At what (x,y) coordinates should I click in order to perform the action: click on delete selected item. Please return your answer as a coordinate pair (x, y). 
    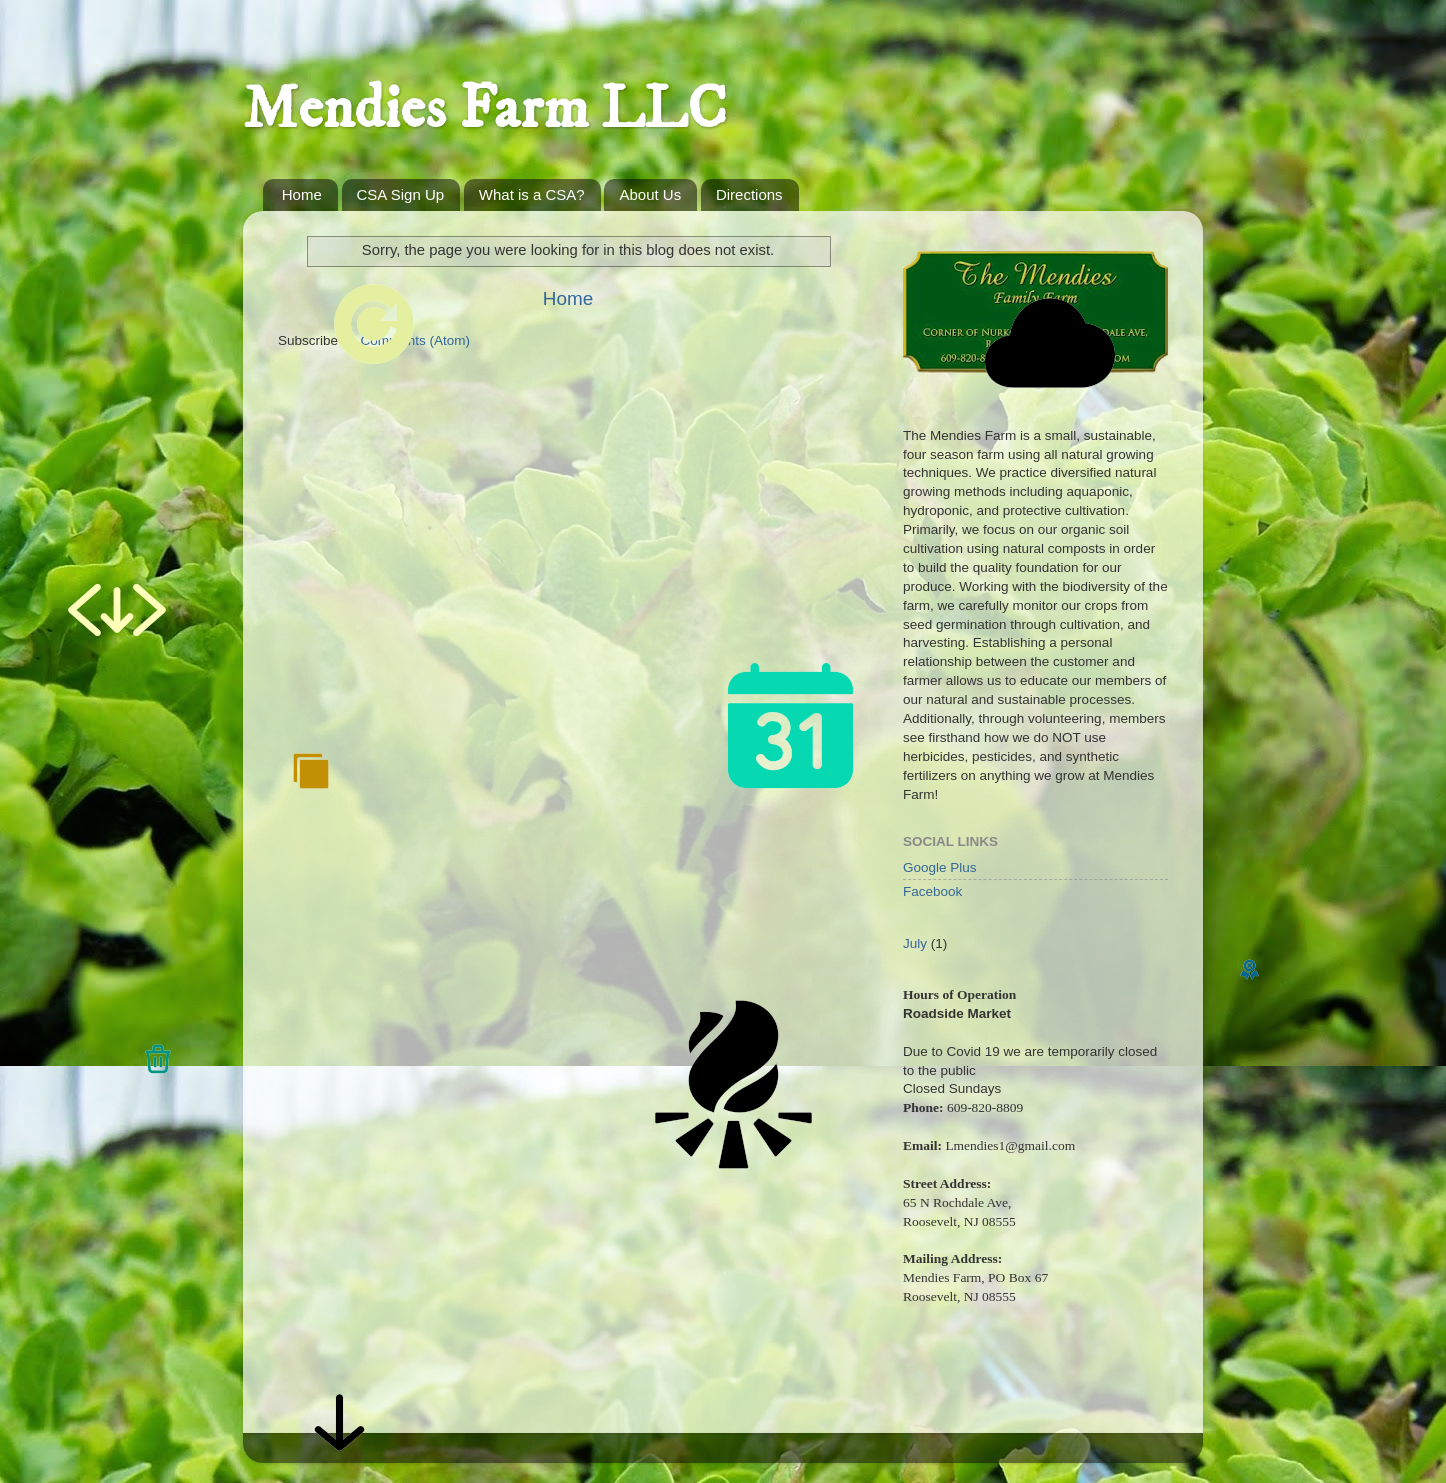
    Looking at the image, I should click on (158, 1059).